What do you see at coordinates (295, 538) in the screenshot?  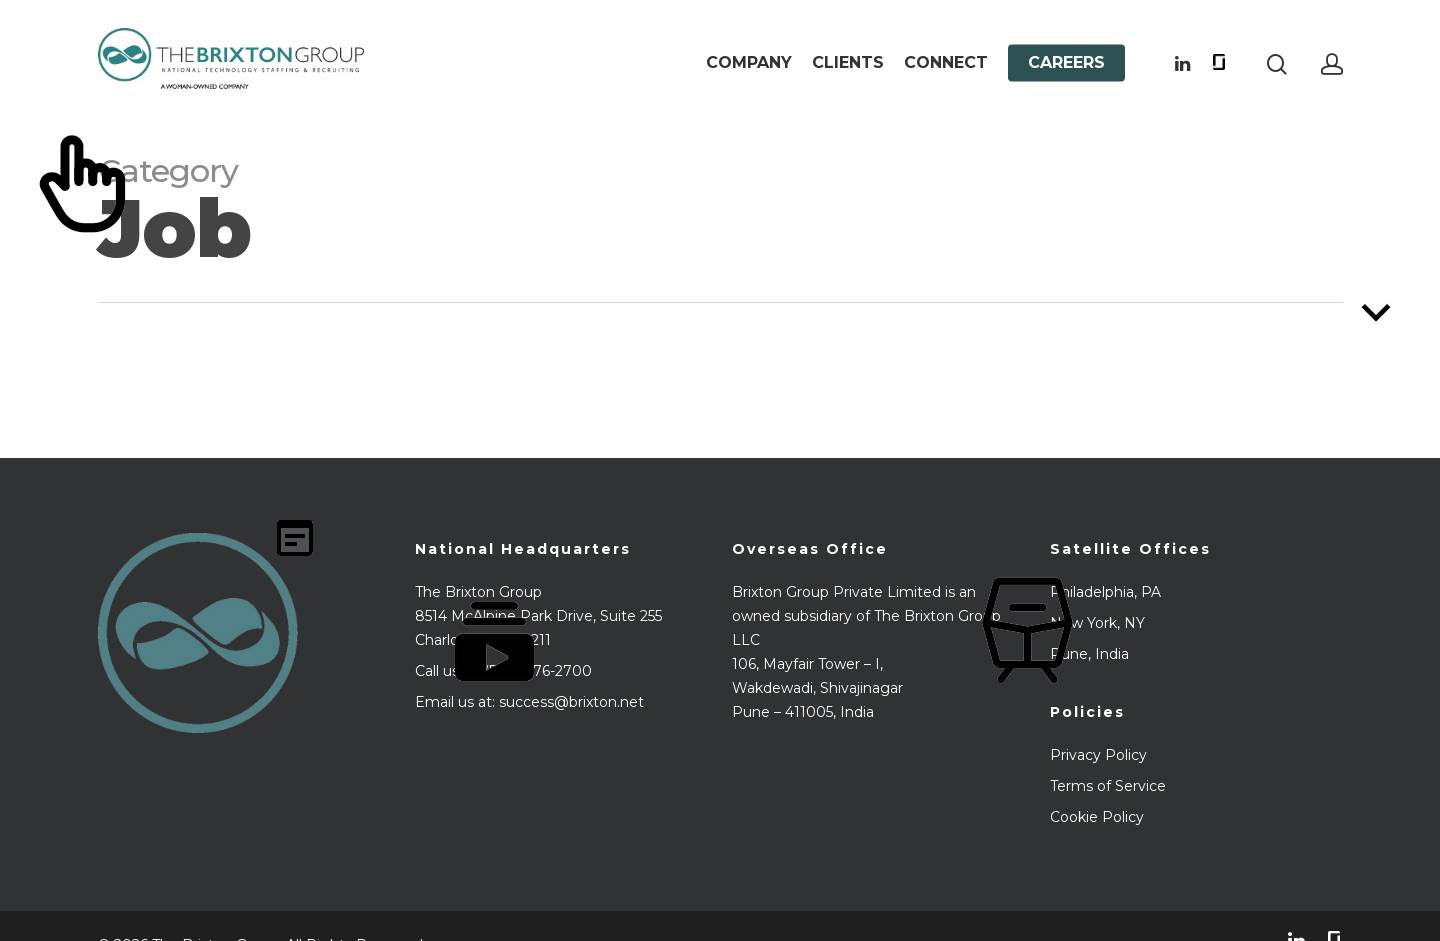 I see `open rich text editor` at bounding box center [295, 538].